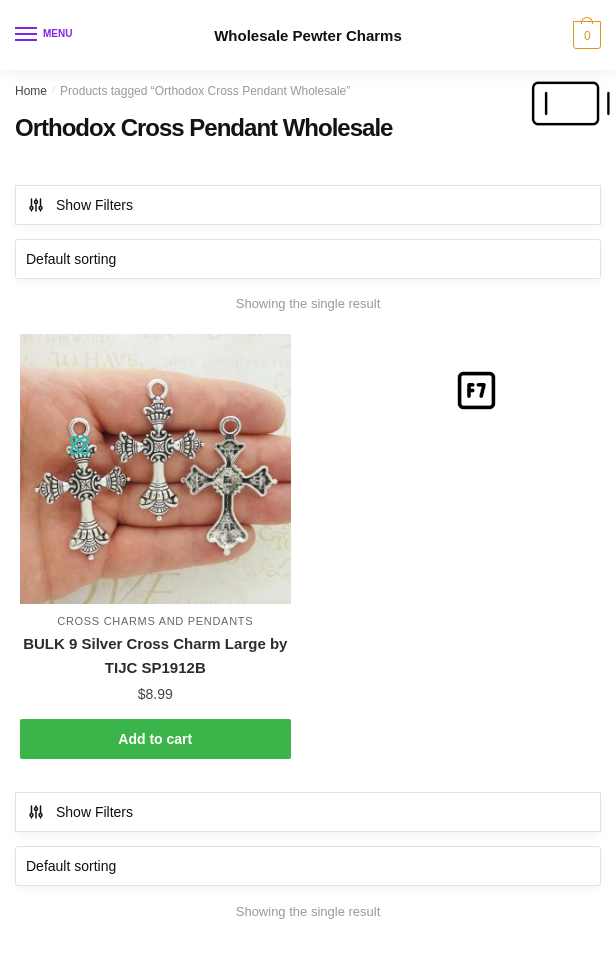 This screenshot has width=616, height=962. What do you see at coordinates (79, 445) in the screenshot?
I see `access science or chemistry tools` at bounding box center [79, 445].